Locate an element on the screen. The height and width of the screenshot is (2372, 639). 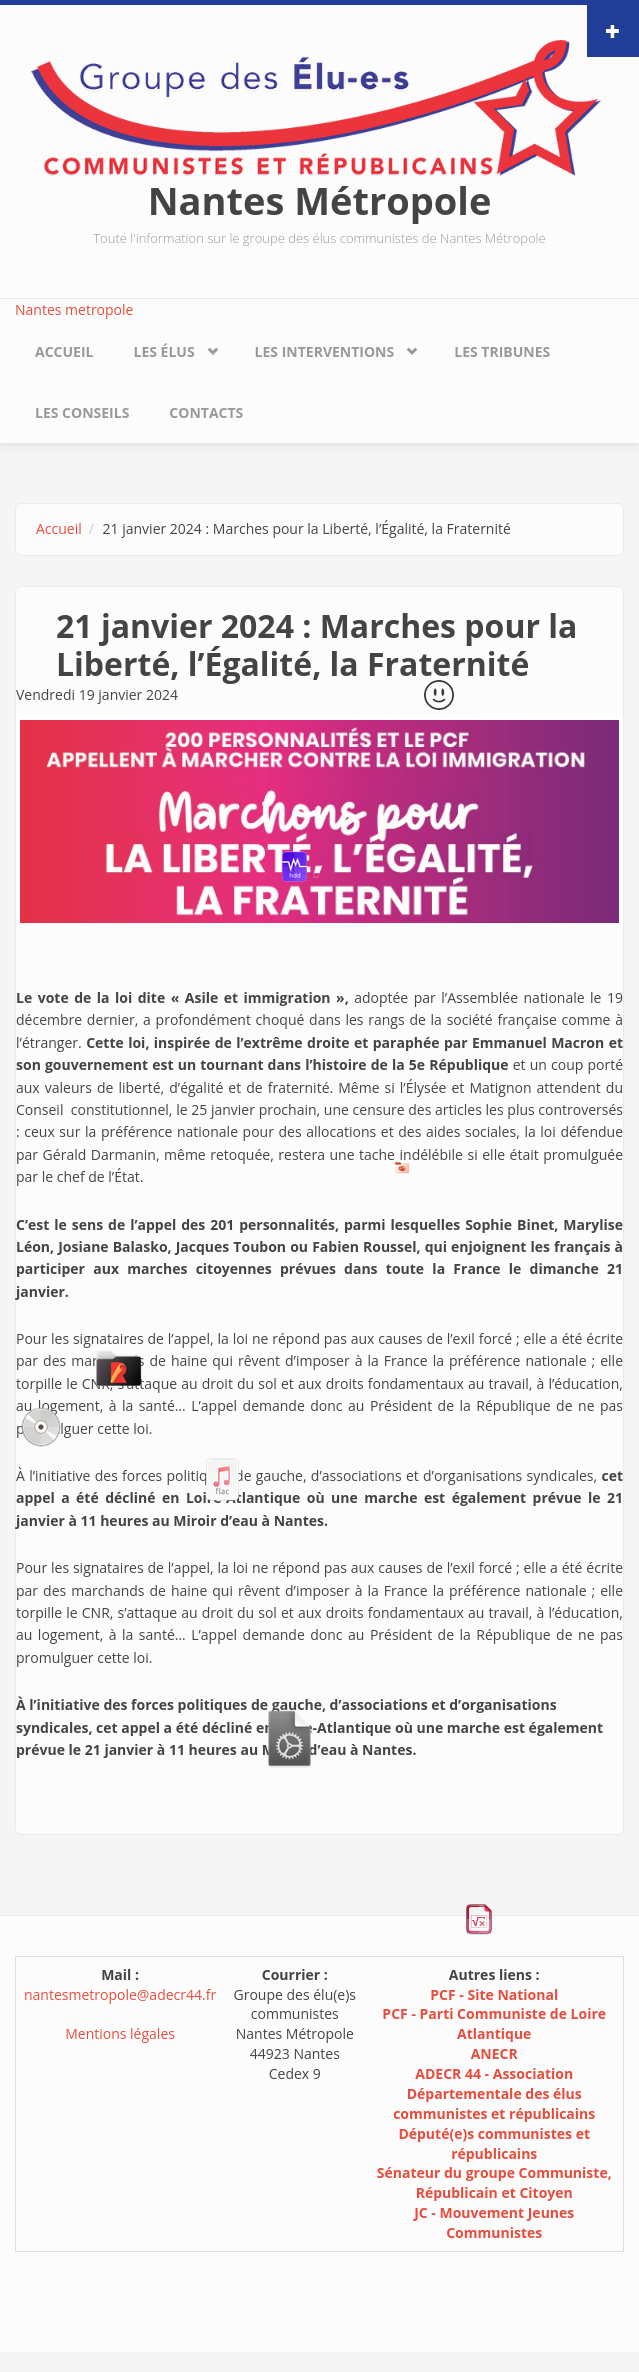
virtualbox hard disk drive file is located at coordinates (294, 866).